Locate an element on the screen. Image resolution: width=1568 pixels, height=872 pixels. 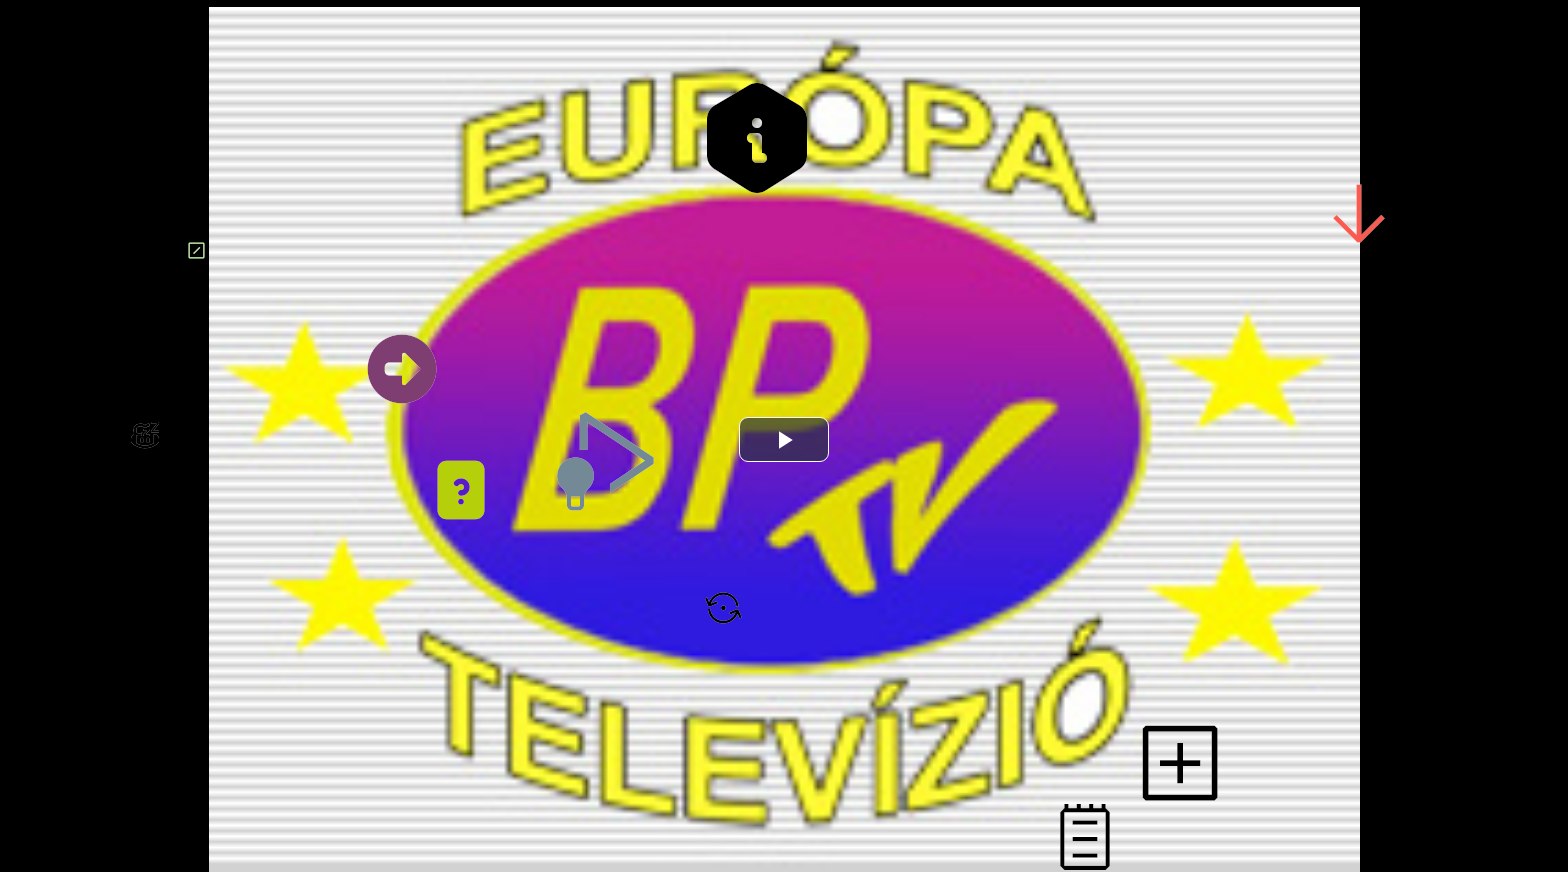
reopen a previously closed issue is located at coordinates (724, 609).